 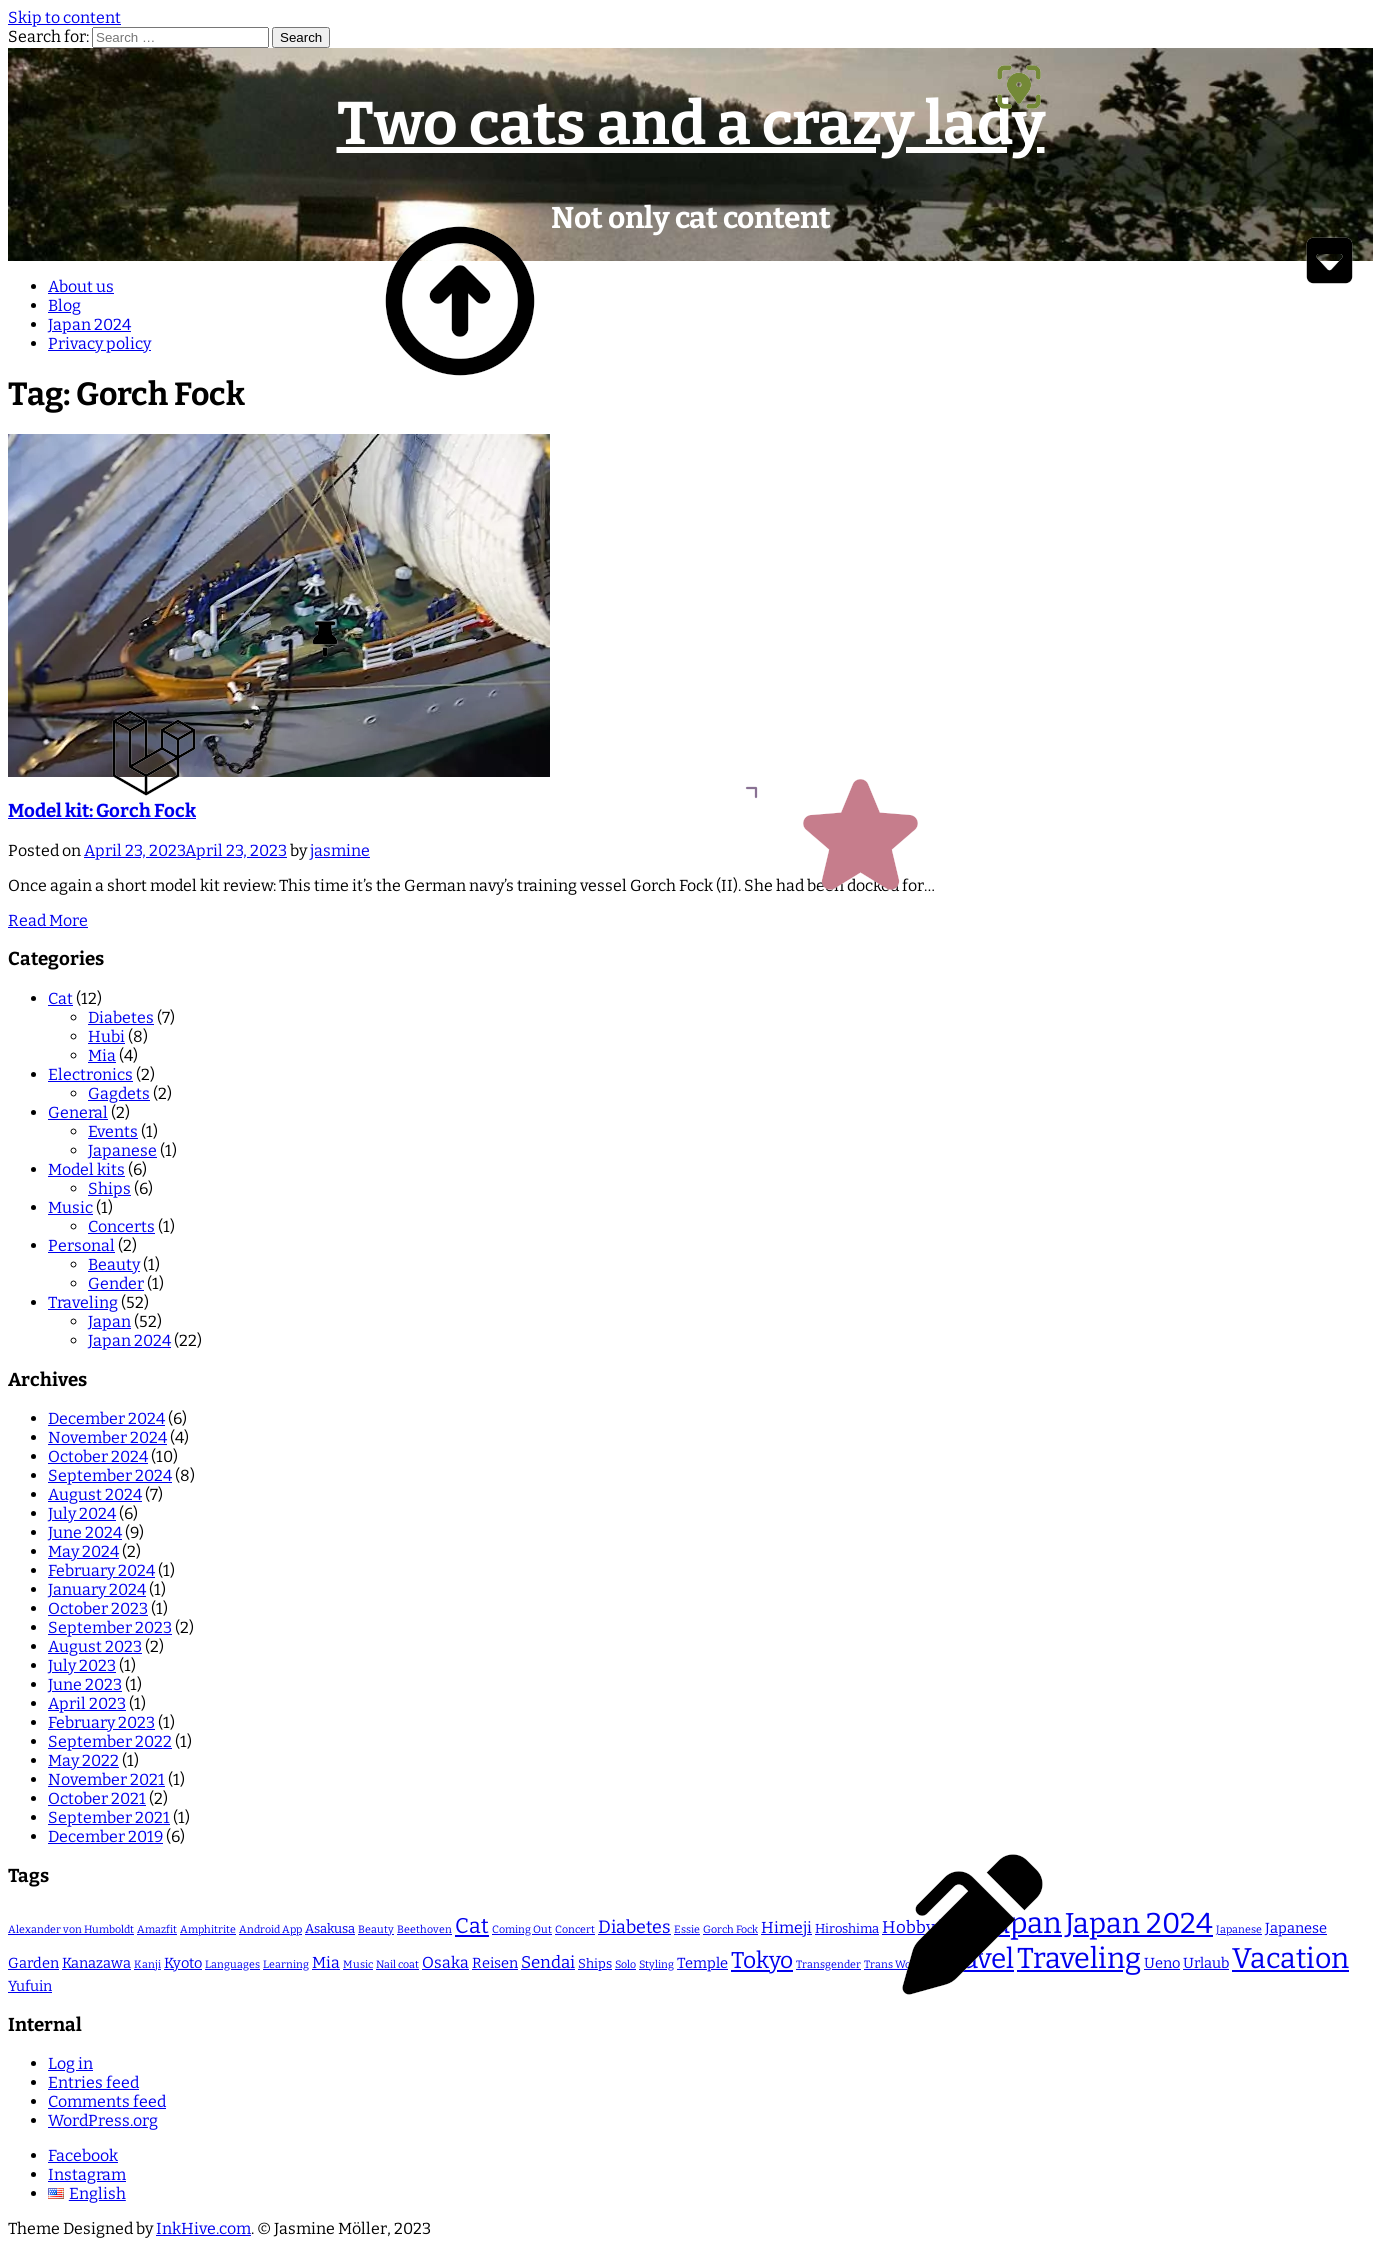 What do you see at coordinates (154, 753) in the screenshot?
I see `laravel framework logo` at bounding box center [154, 753].